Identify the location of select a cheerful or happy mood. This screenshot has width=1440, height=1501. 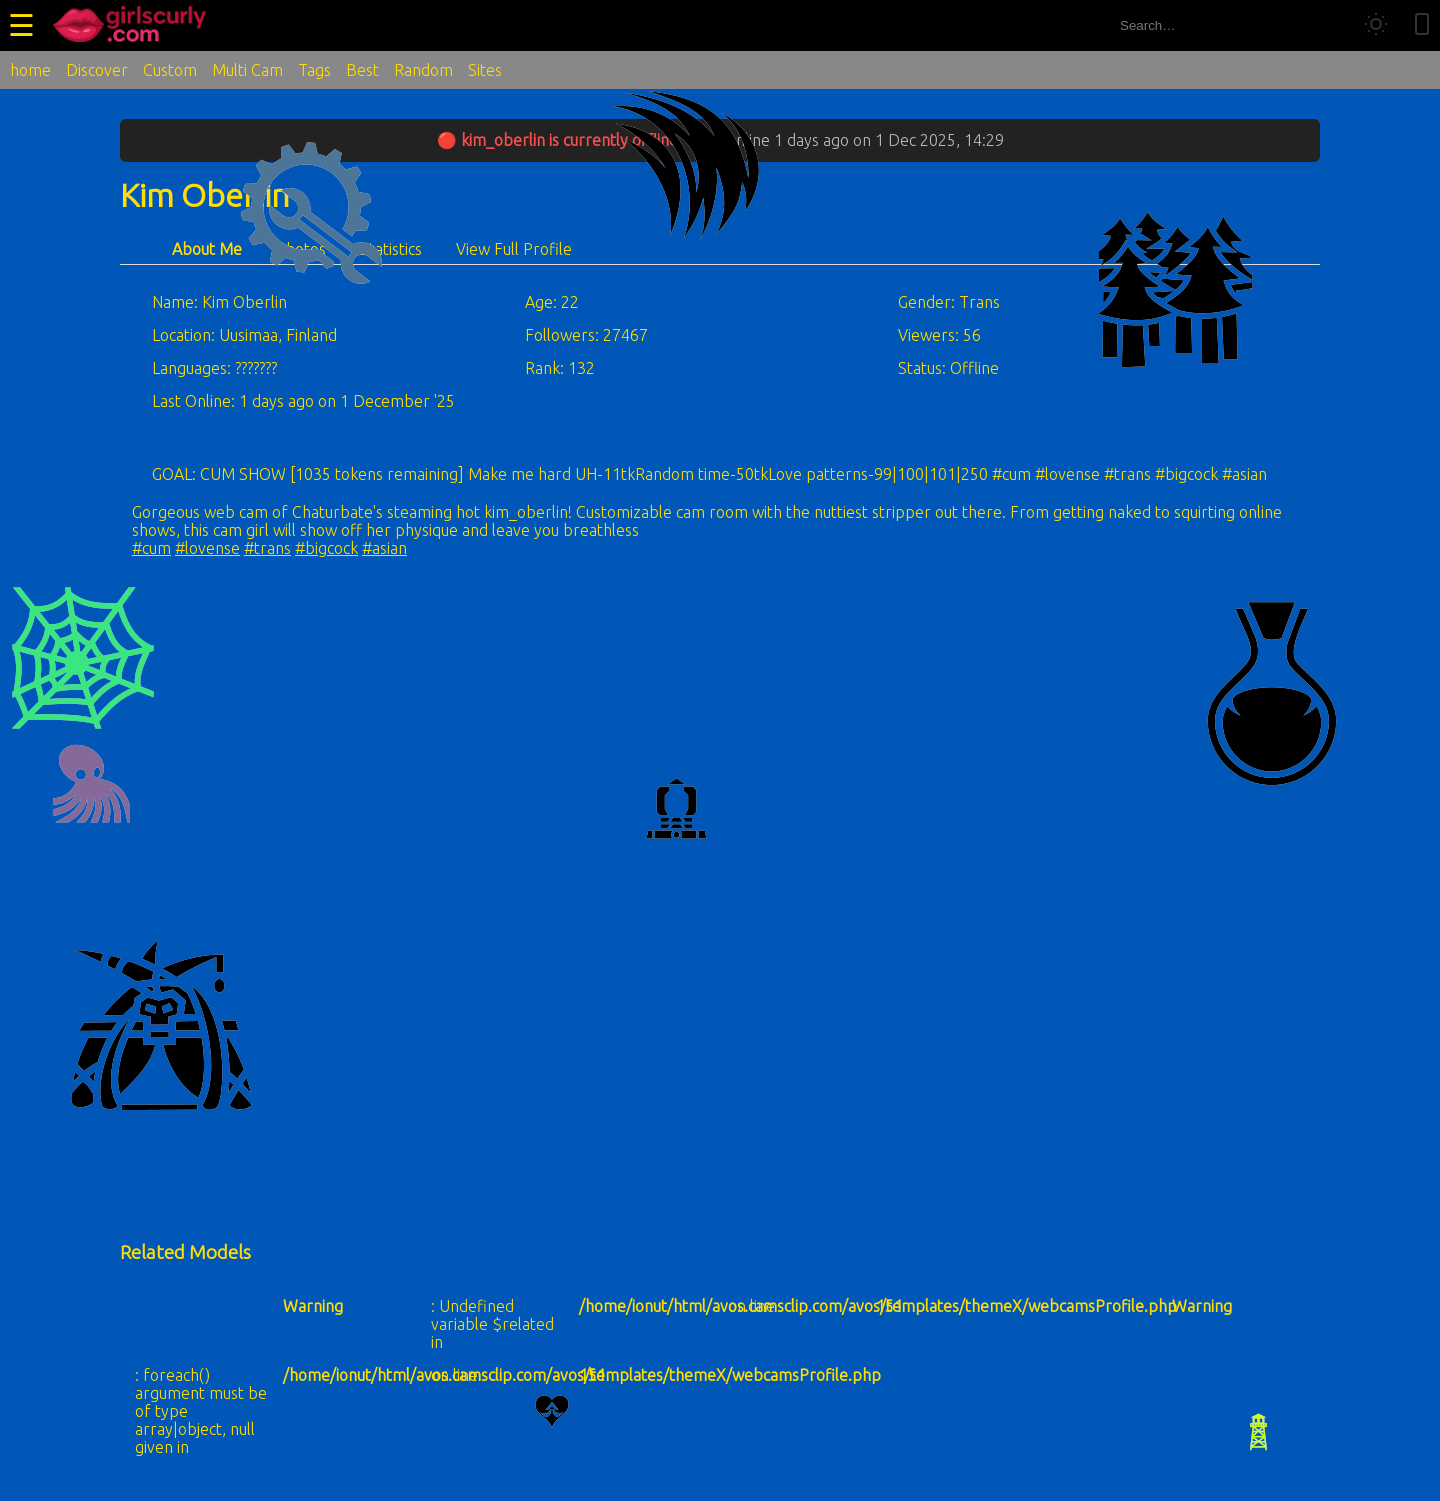
(552, 1411).